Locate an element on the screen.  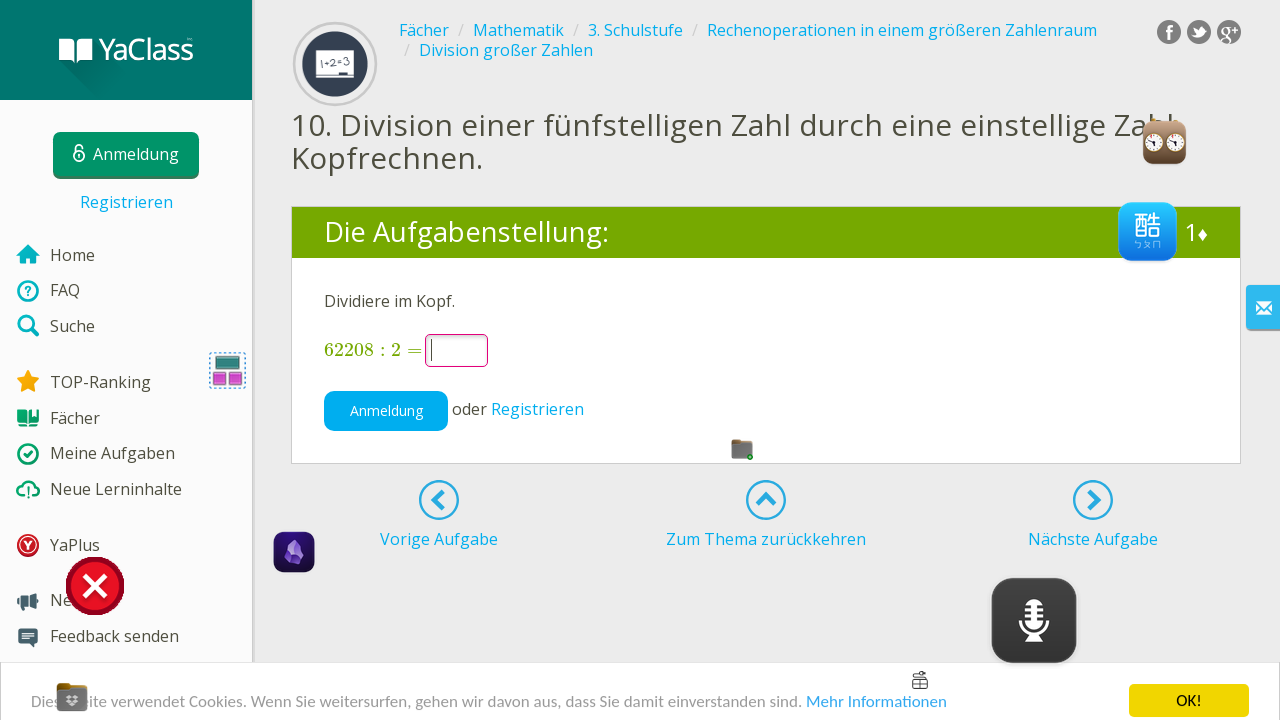
indicates a OneDrive sync error is located at coordinates (95, 586).